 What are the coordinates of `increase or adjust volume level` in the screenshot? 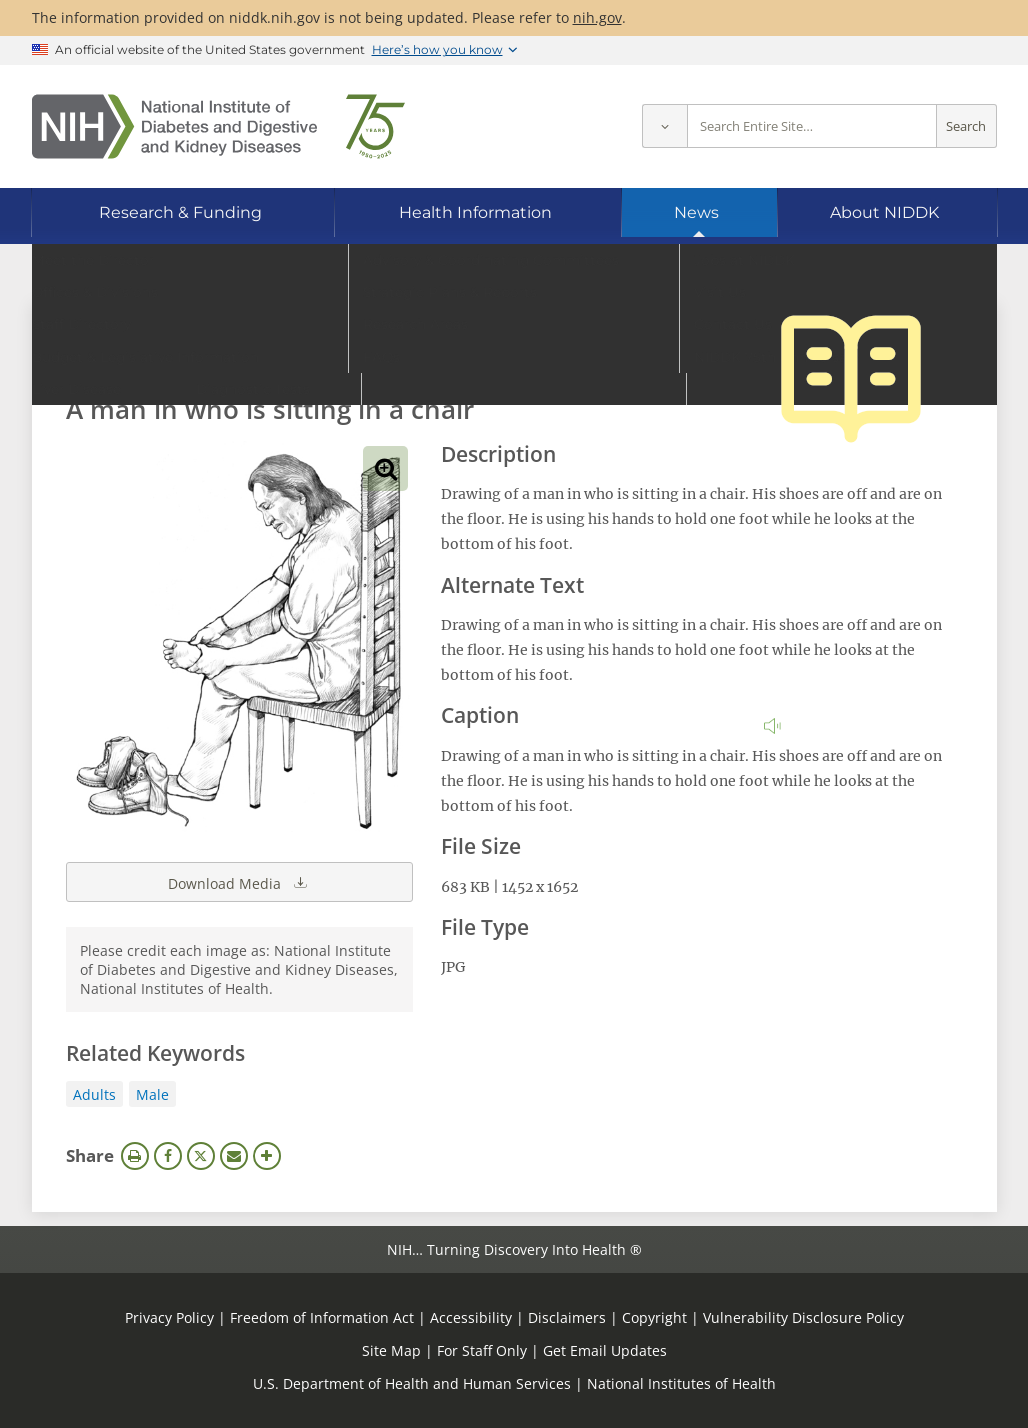 It's located at (772, 726).